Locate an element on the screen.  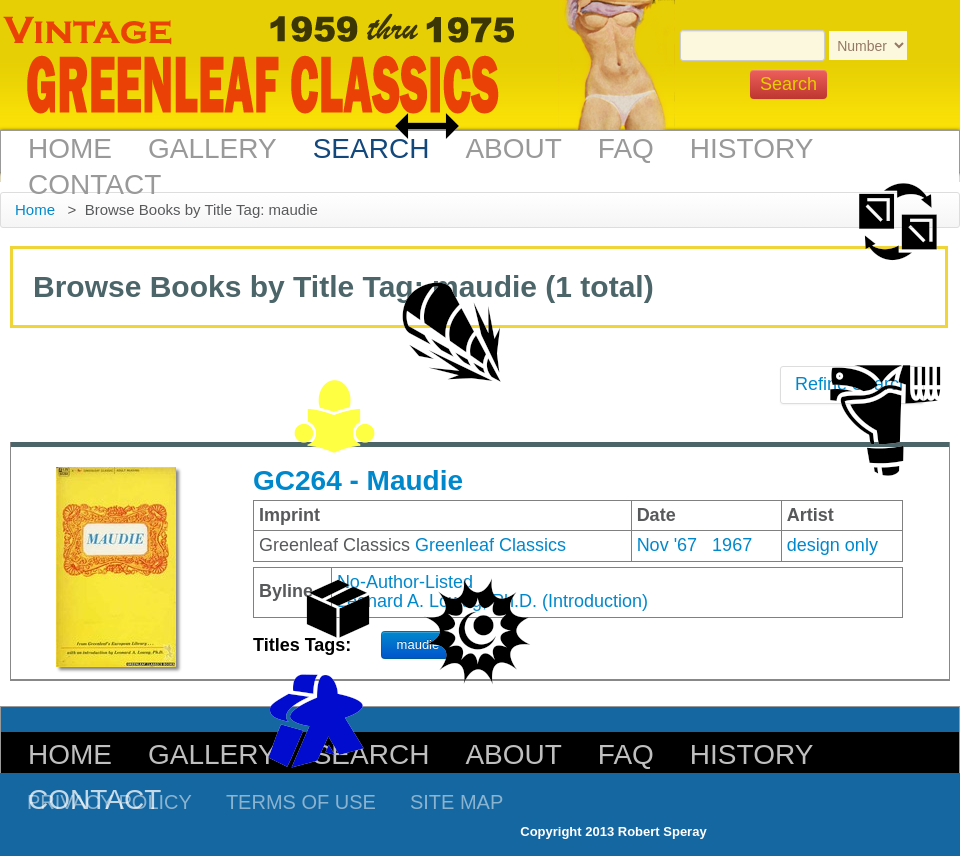
flip image horizontally is located at coordinates (427, 126).